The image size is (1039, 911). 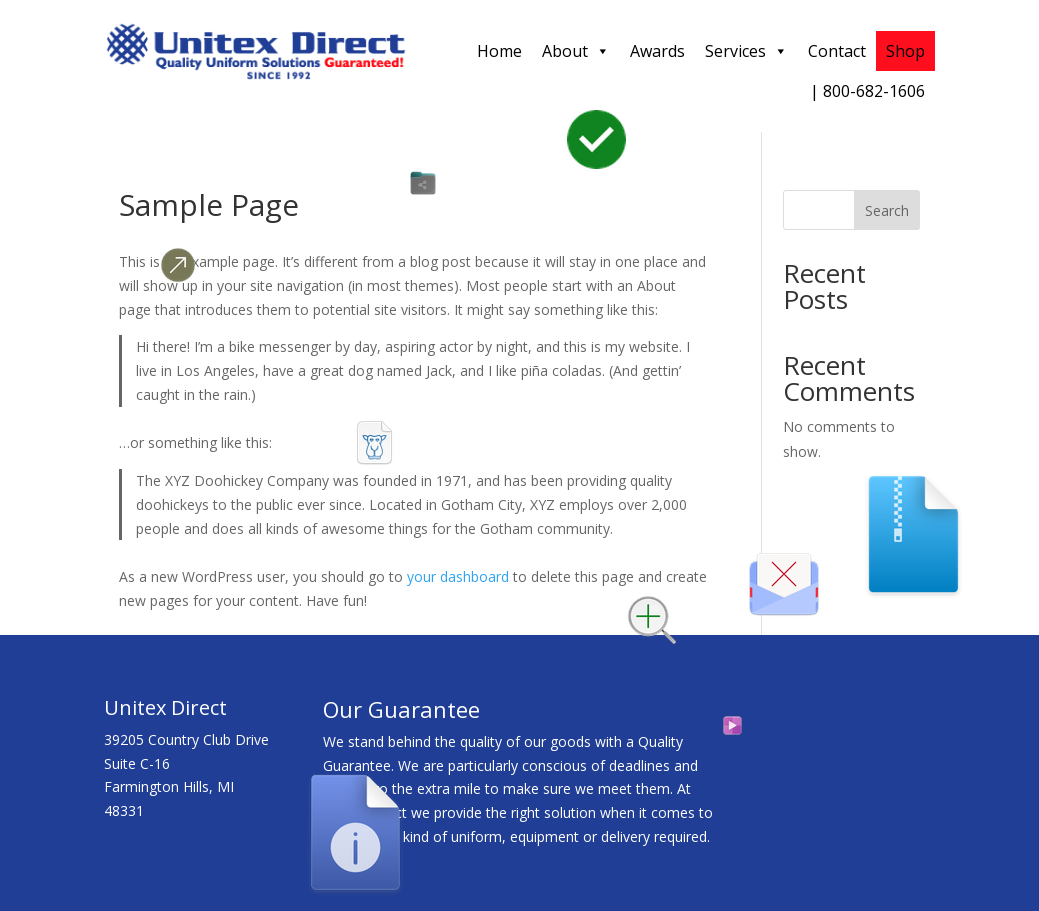 I want to click on access media codec settings, so click(x=732, y=725).